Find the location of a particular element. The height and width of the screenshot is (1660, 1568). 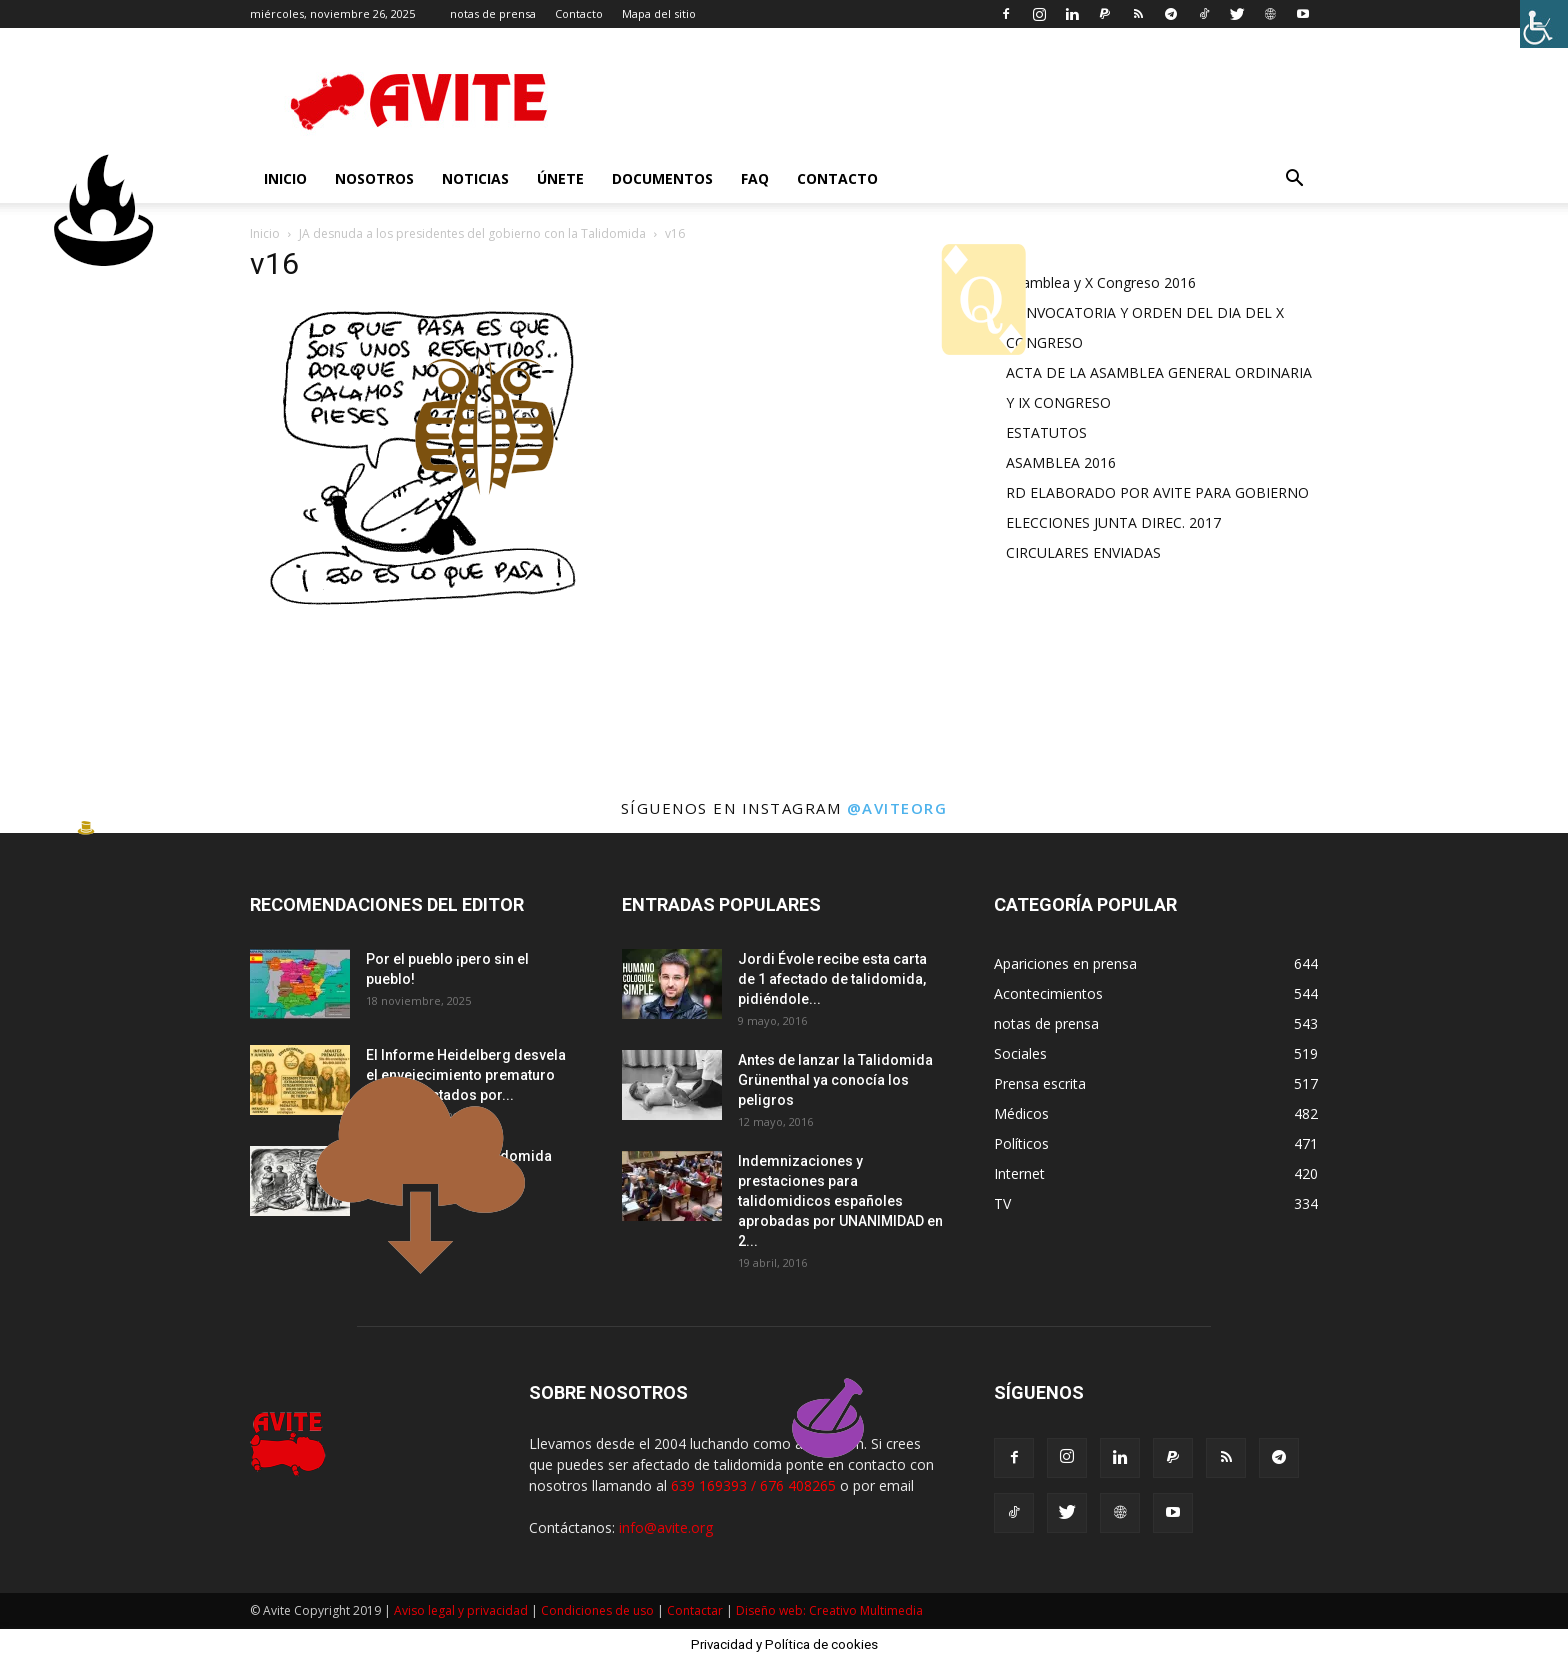

select a magician or performer character class is located at coordinates (86, 828).